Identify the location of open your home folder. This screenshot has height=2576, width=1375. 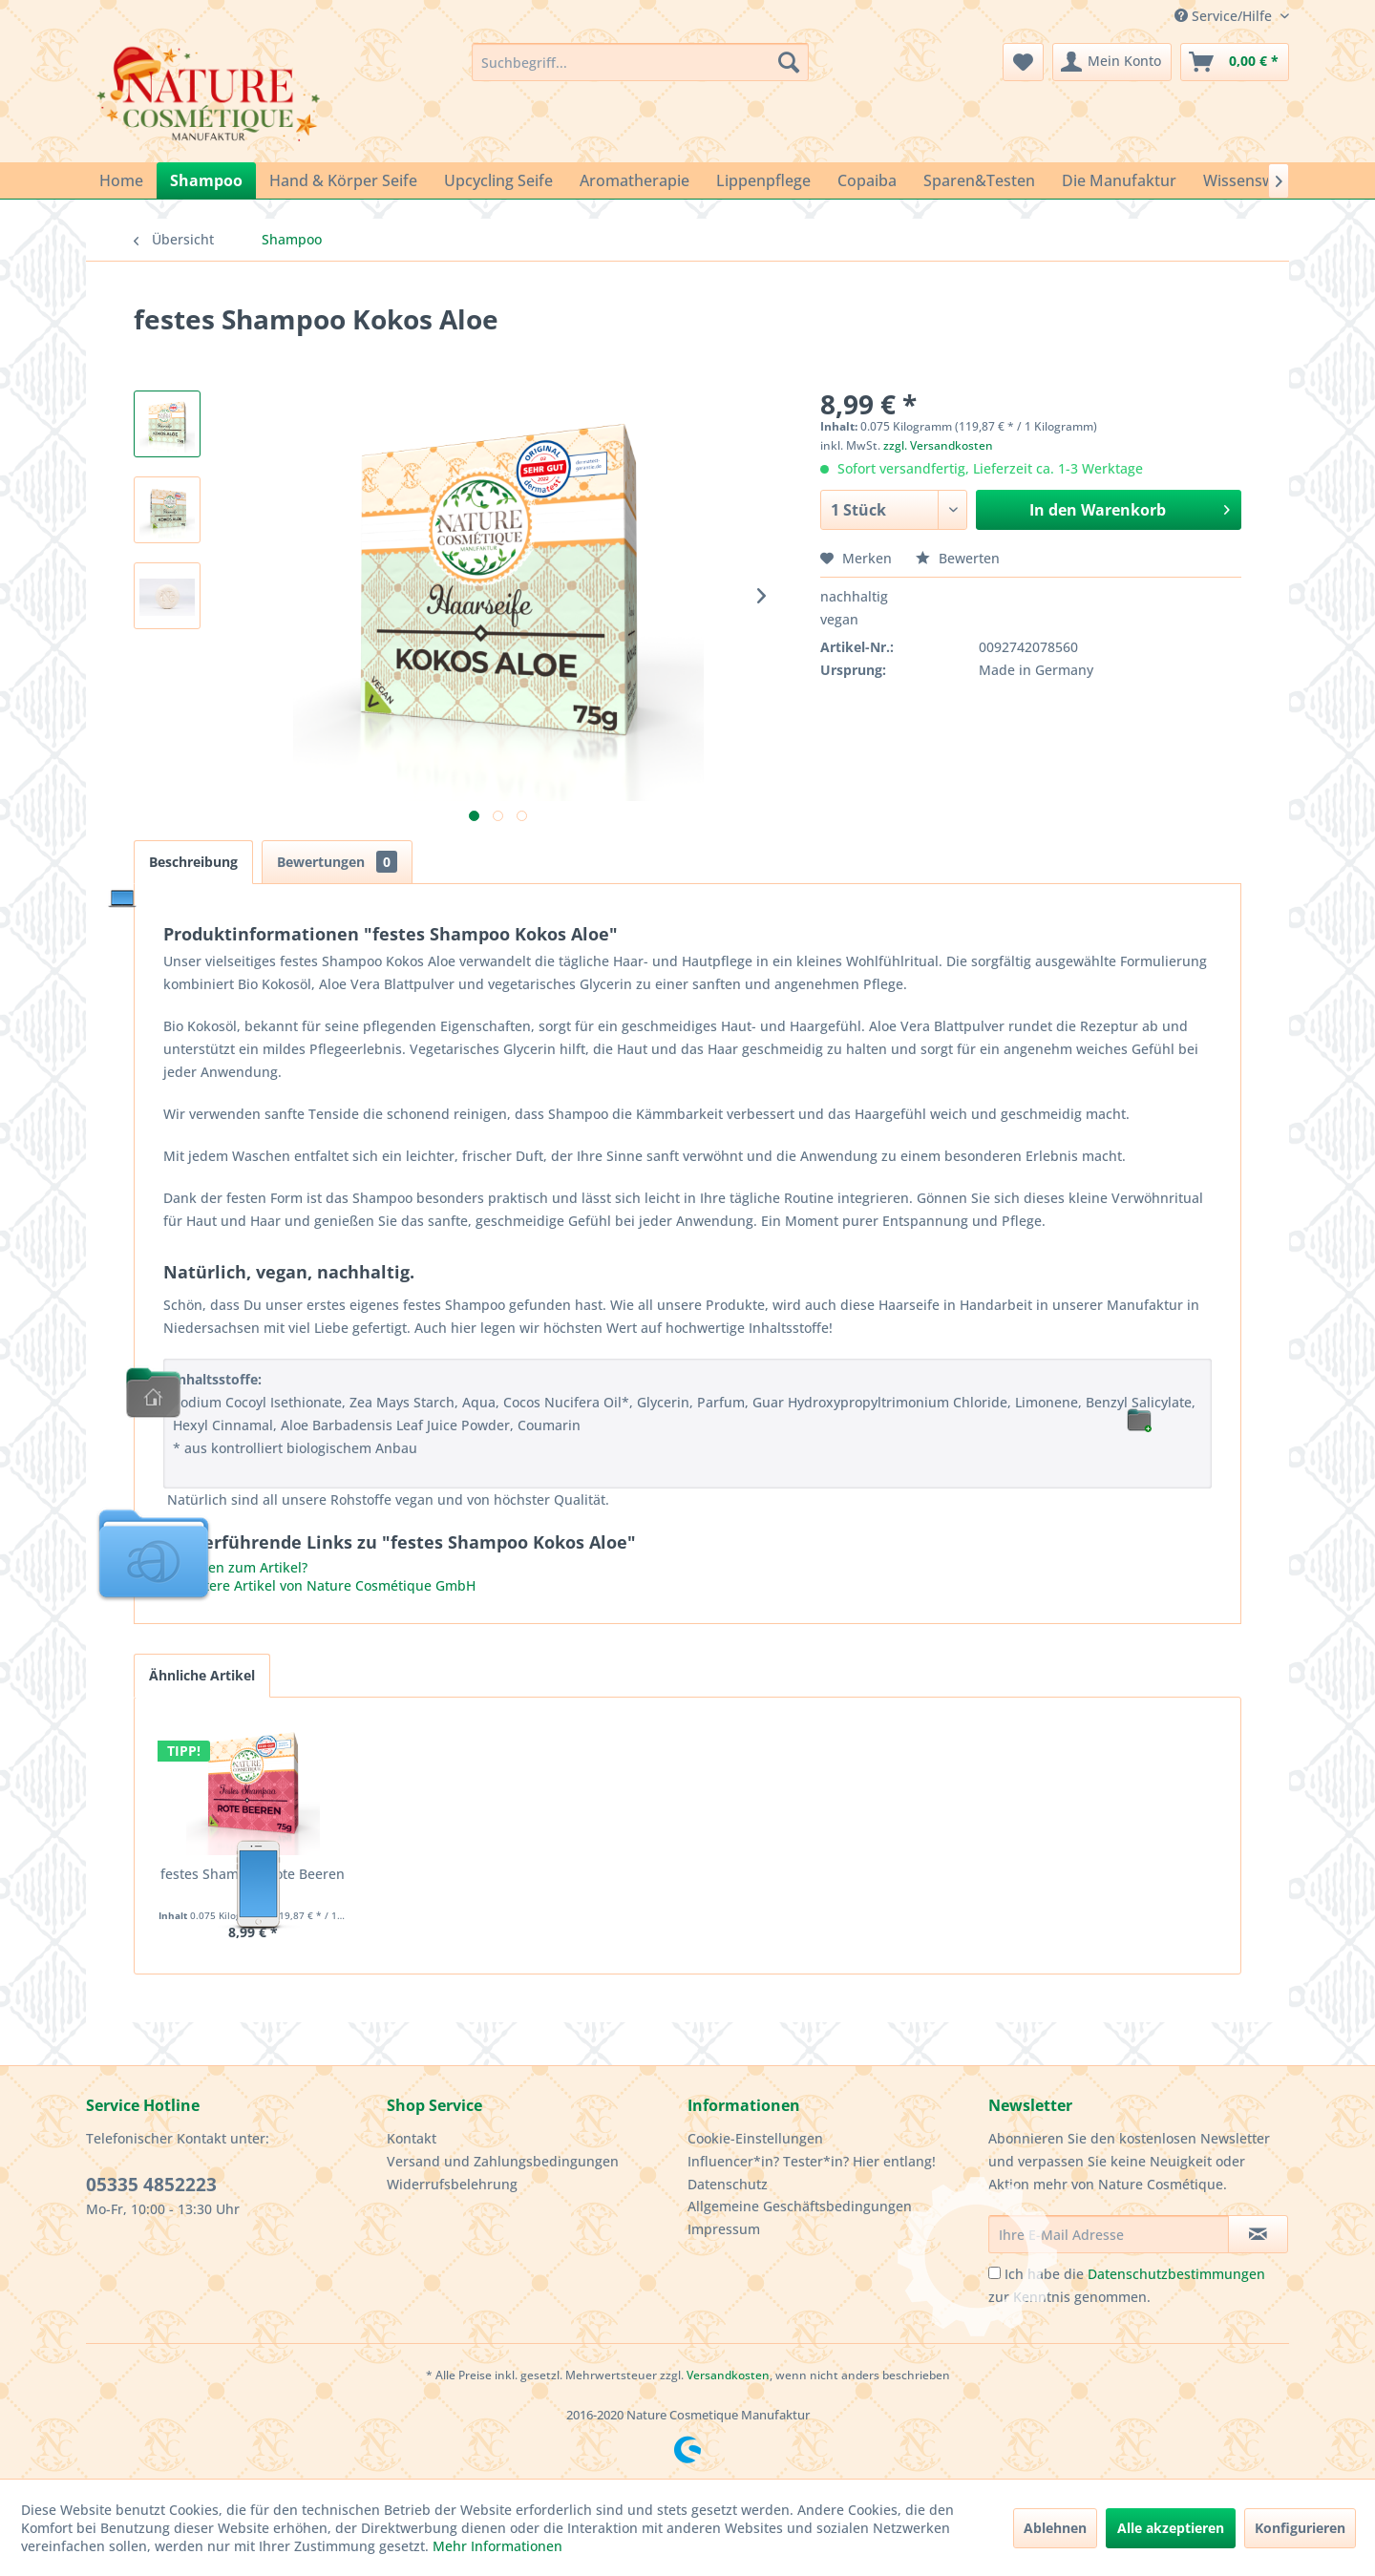
(153, 1392).